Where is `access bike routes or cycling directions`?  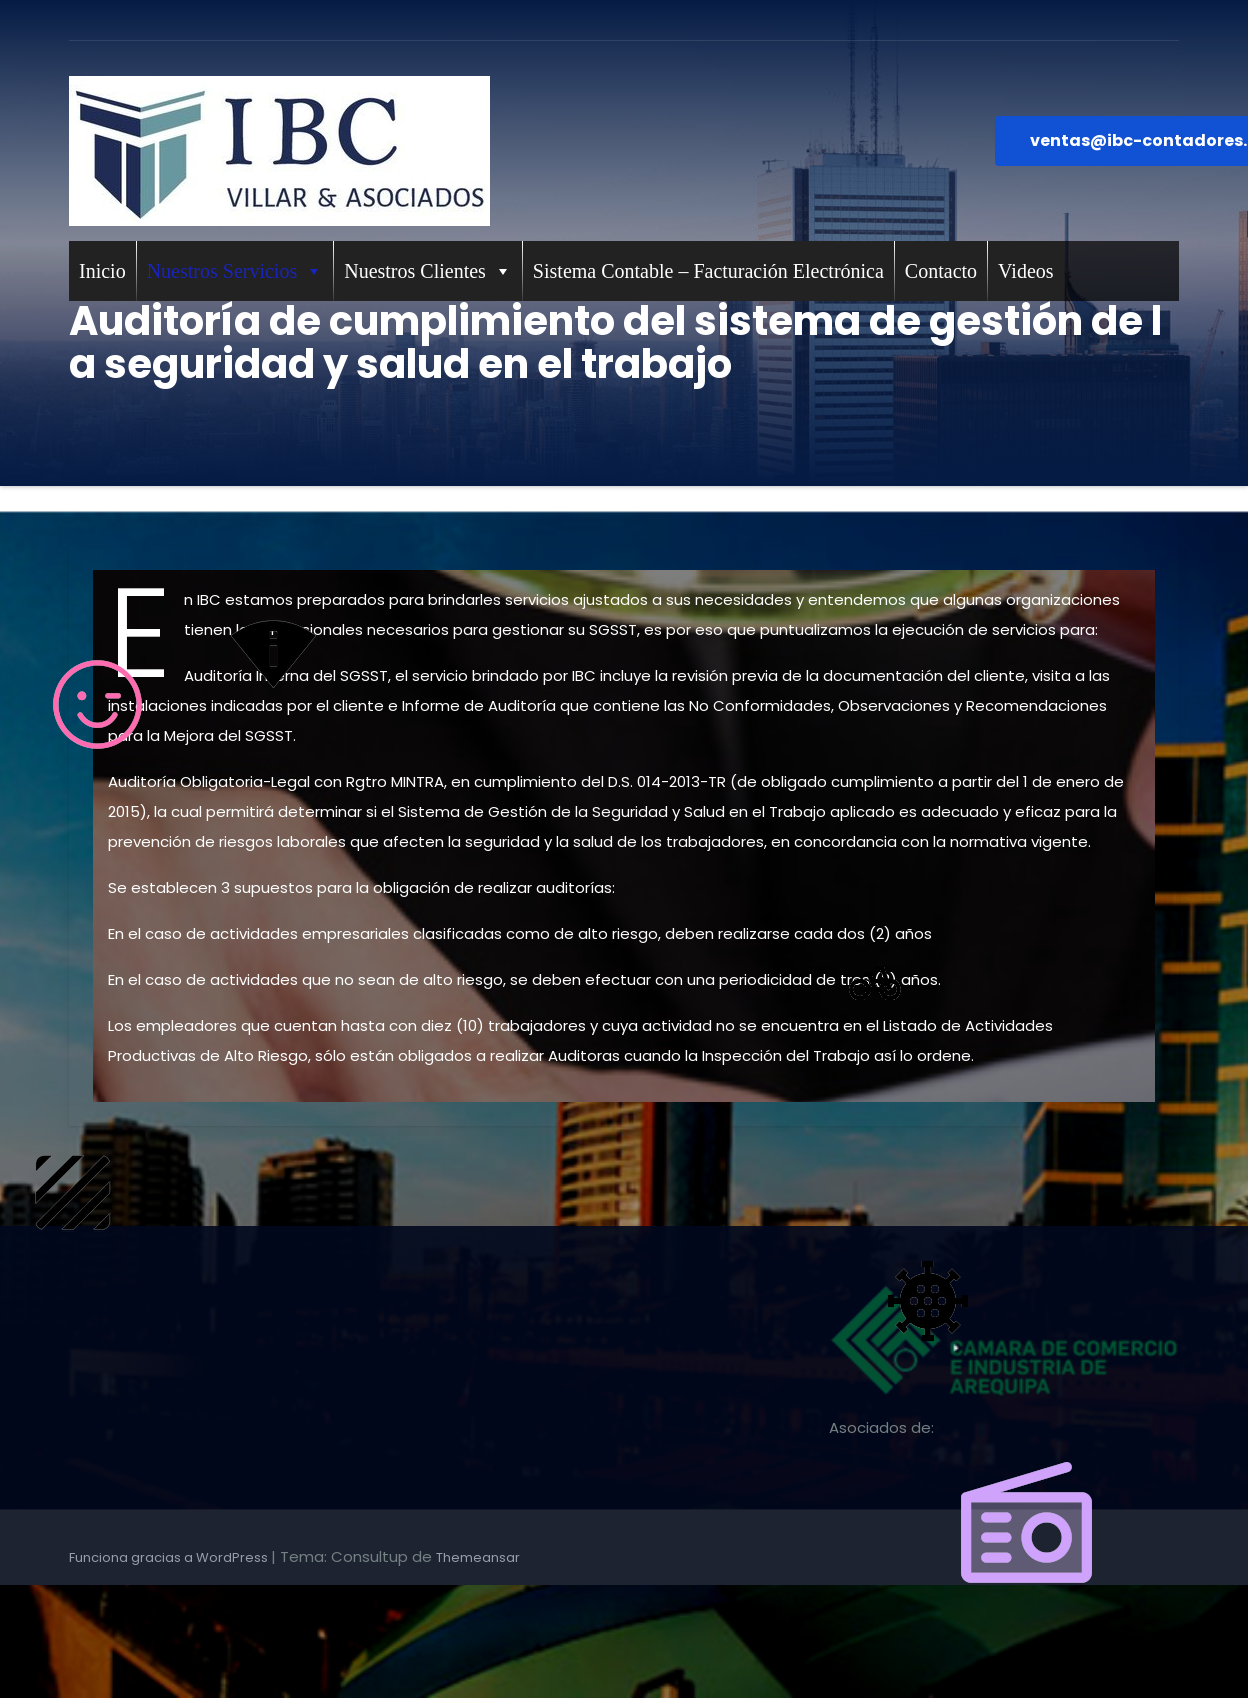
access bike routes or cycling directions is located at coordinates (875, 983).